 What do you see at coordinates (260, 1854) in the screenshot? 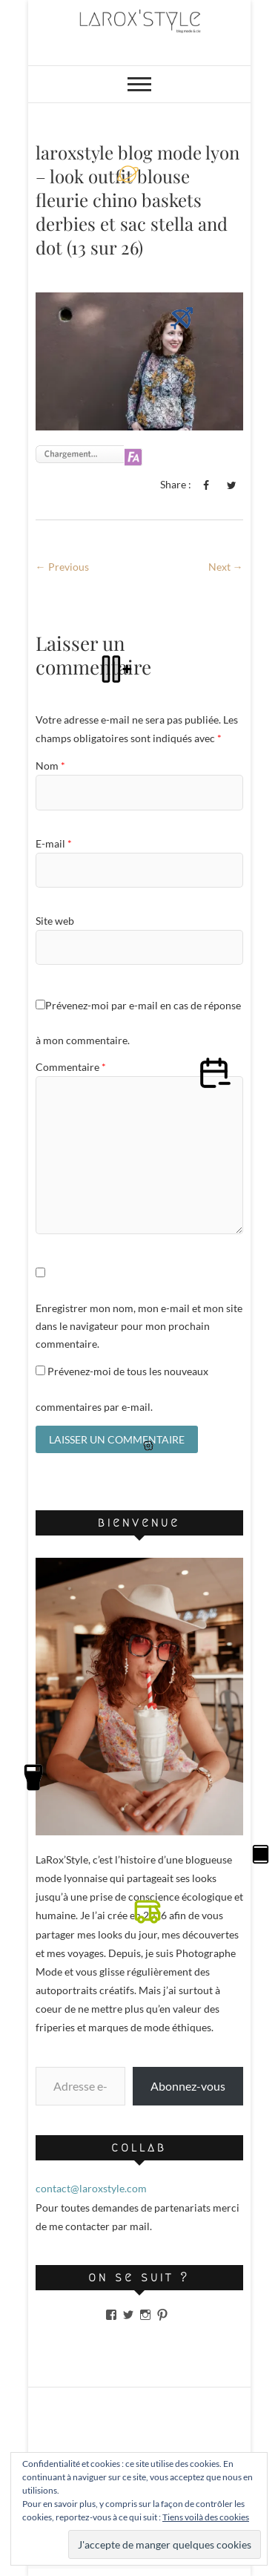
I see `switch to tablet view` at bounding box center [260, 1854].